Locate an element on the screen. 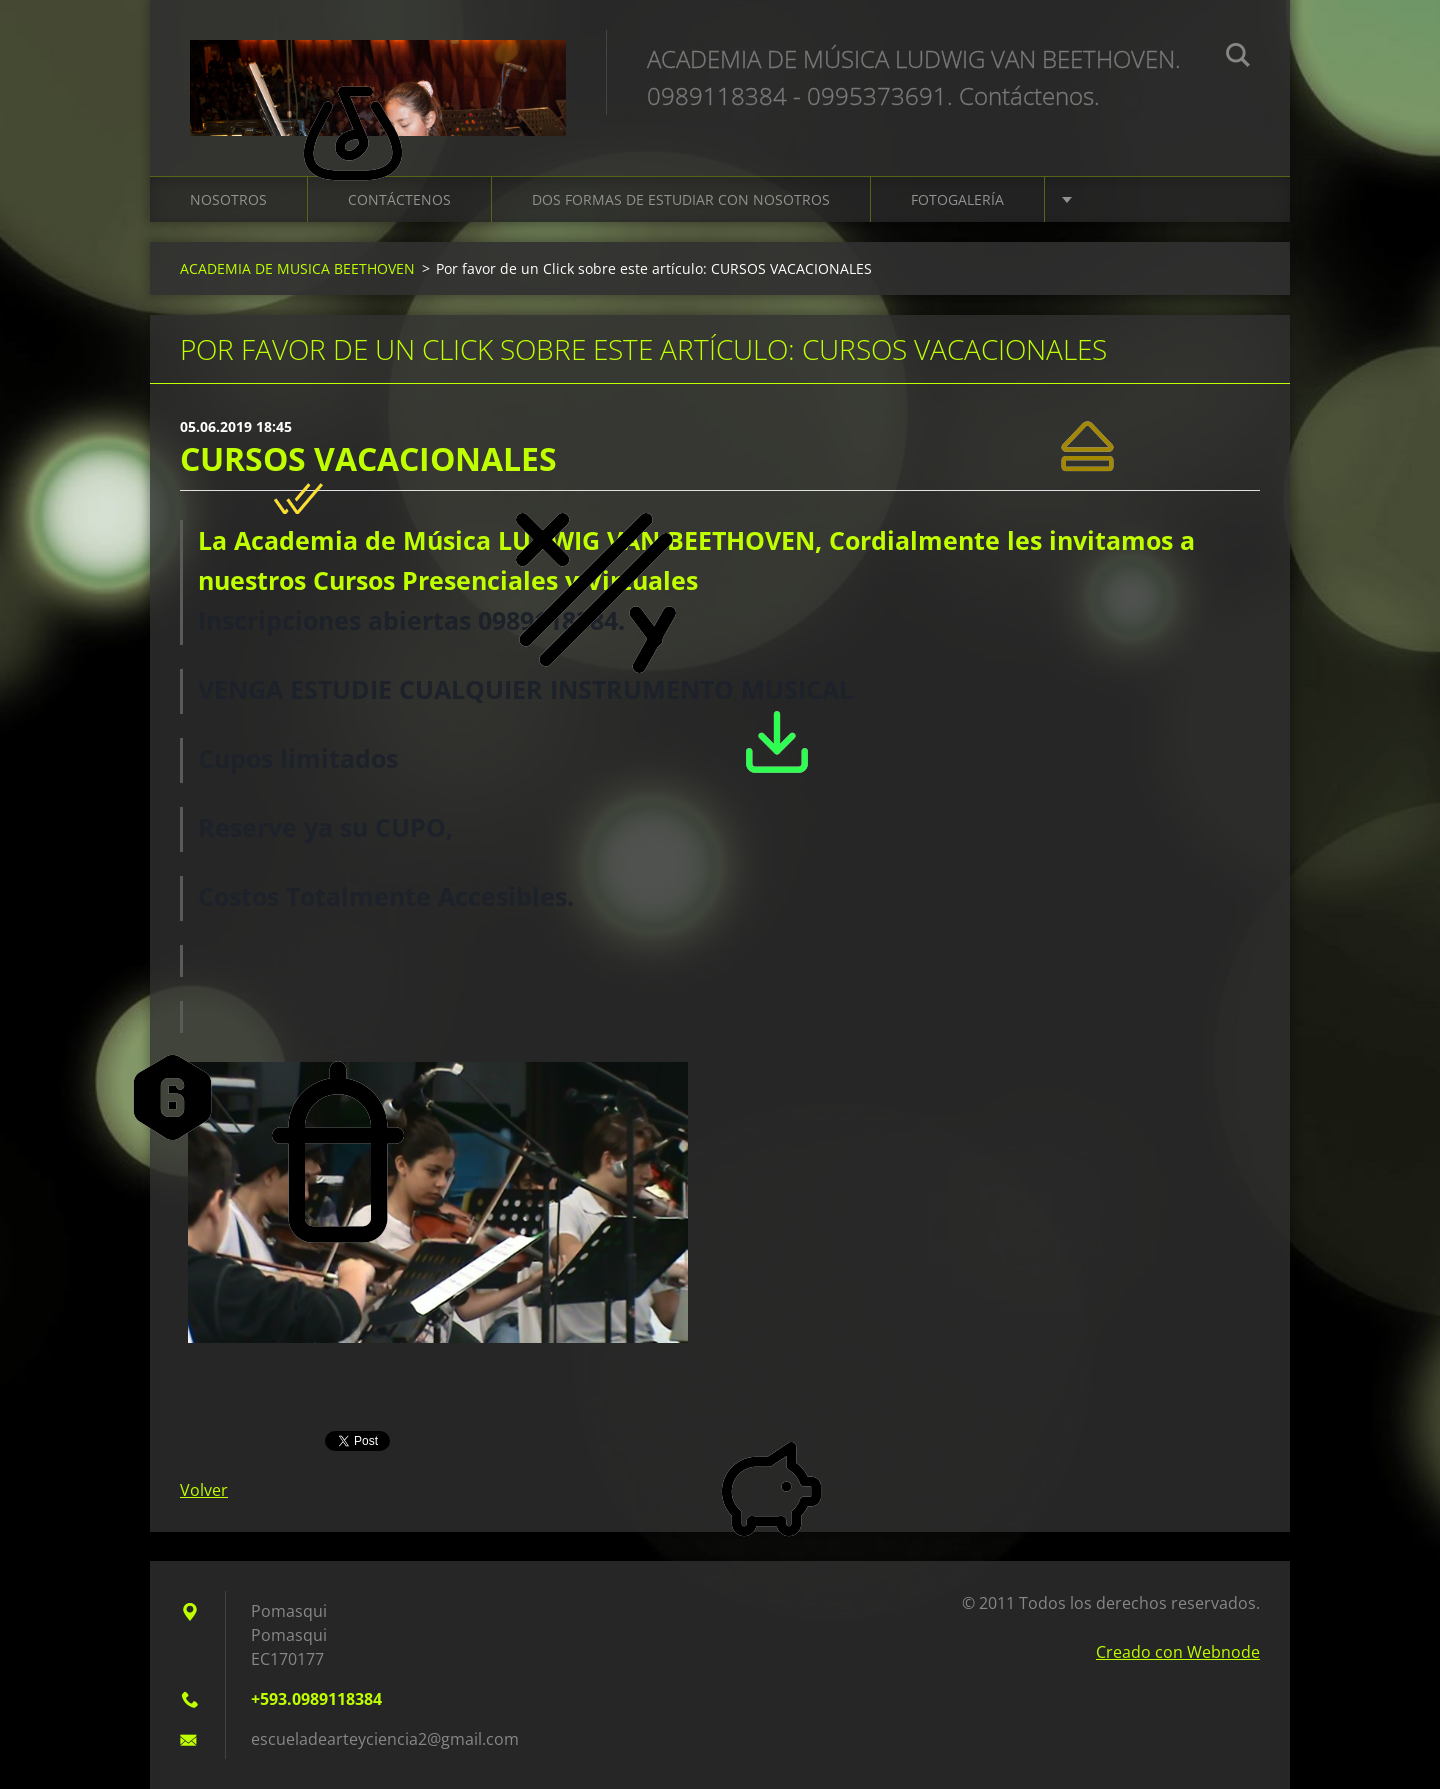 The image size is (1440, 1789). download a file or document is located at coordinates (777, 742).